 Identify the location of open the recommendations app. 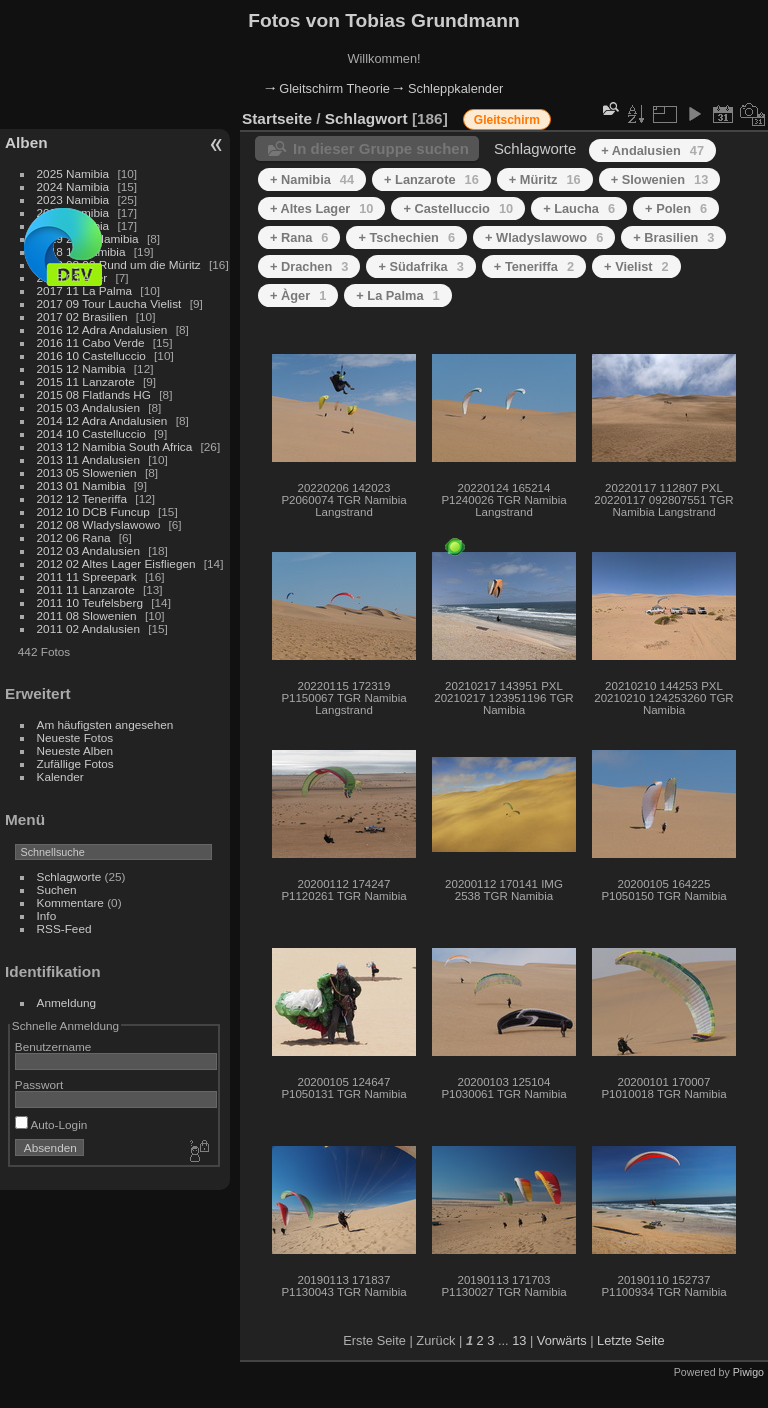
(455, 547).